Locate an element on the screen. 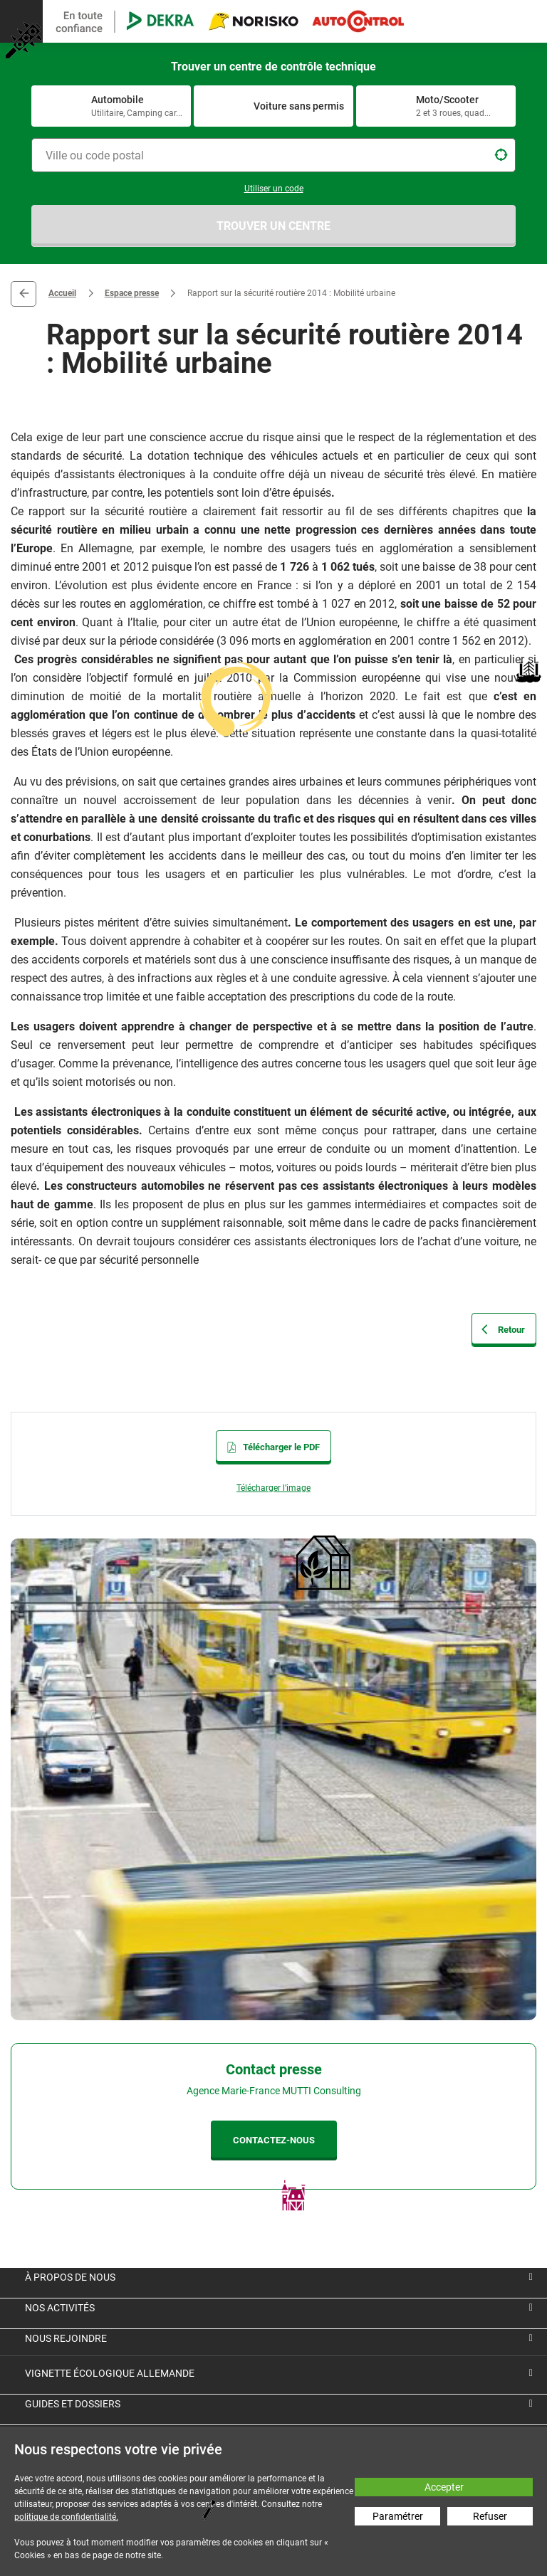 This screenshot has width=547, height=2576. zen or meditation mode is located at coordinates (236, 699).